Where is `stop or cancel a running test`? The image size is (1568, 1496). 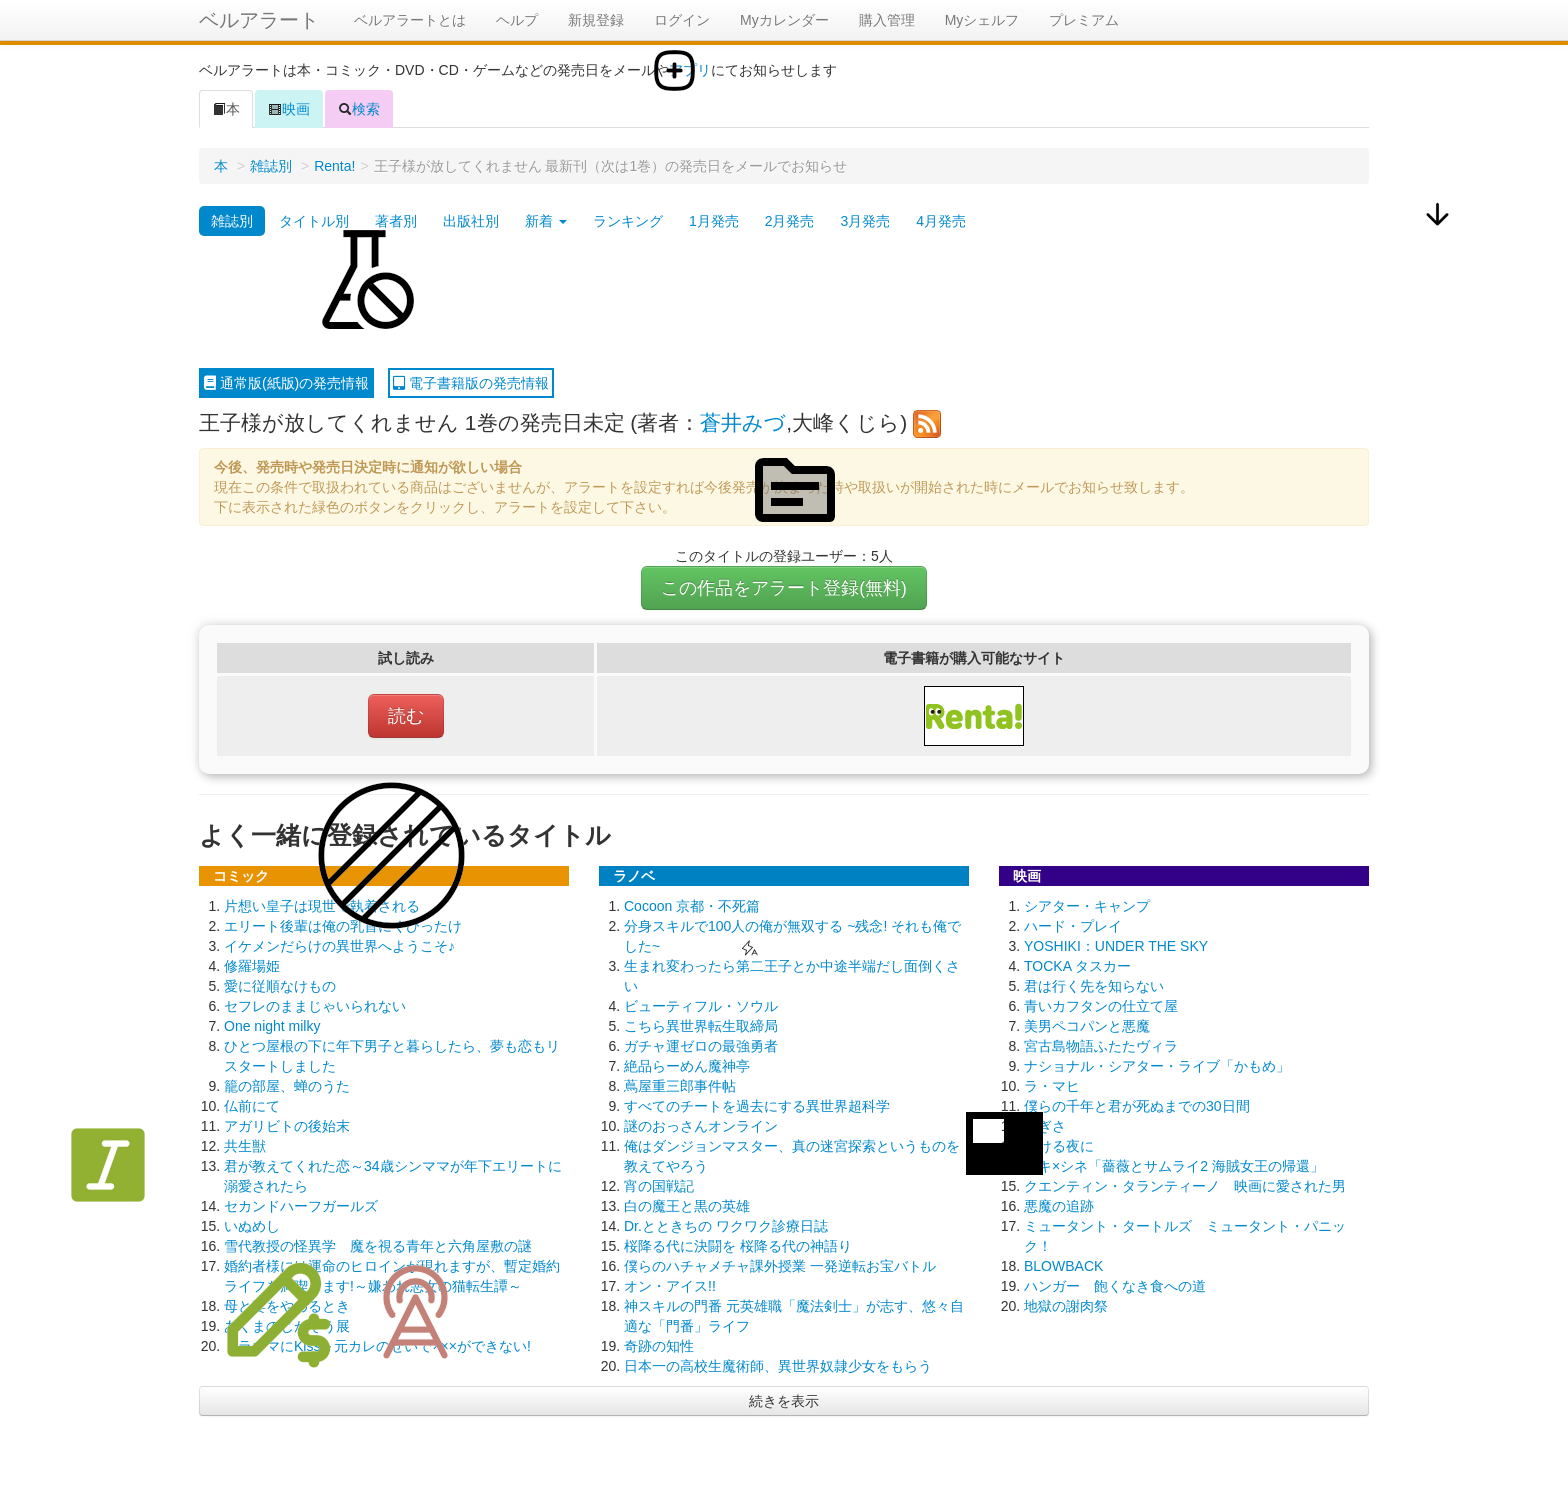
stop or cancel a running test is located at coordinates (364, 279).